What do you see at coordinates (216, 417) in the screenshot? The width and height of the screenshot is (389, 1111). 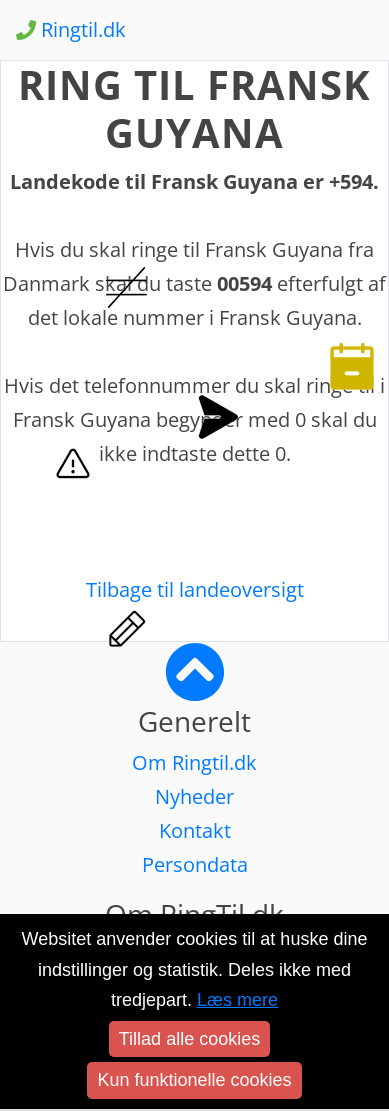 I see `send a message` at bounding box center [216, 417].